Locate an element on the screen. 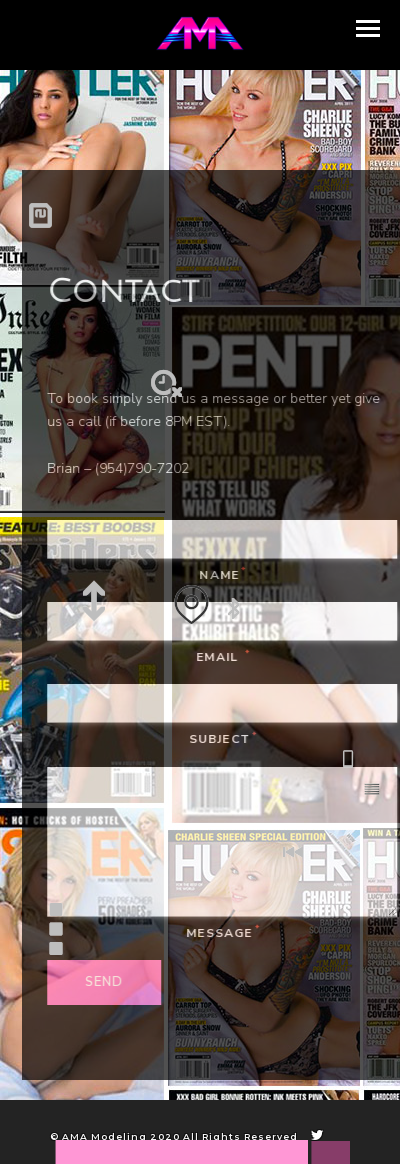  access location settings is located at coordinates (191, 604).